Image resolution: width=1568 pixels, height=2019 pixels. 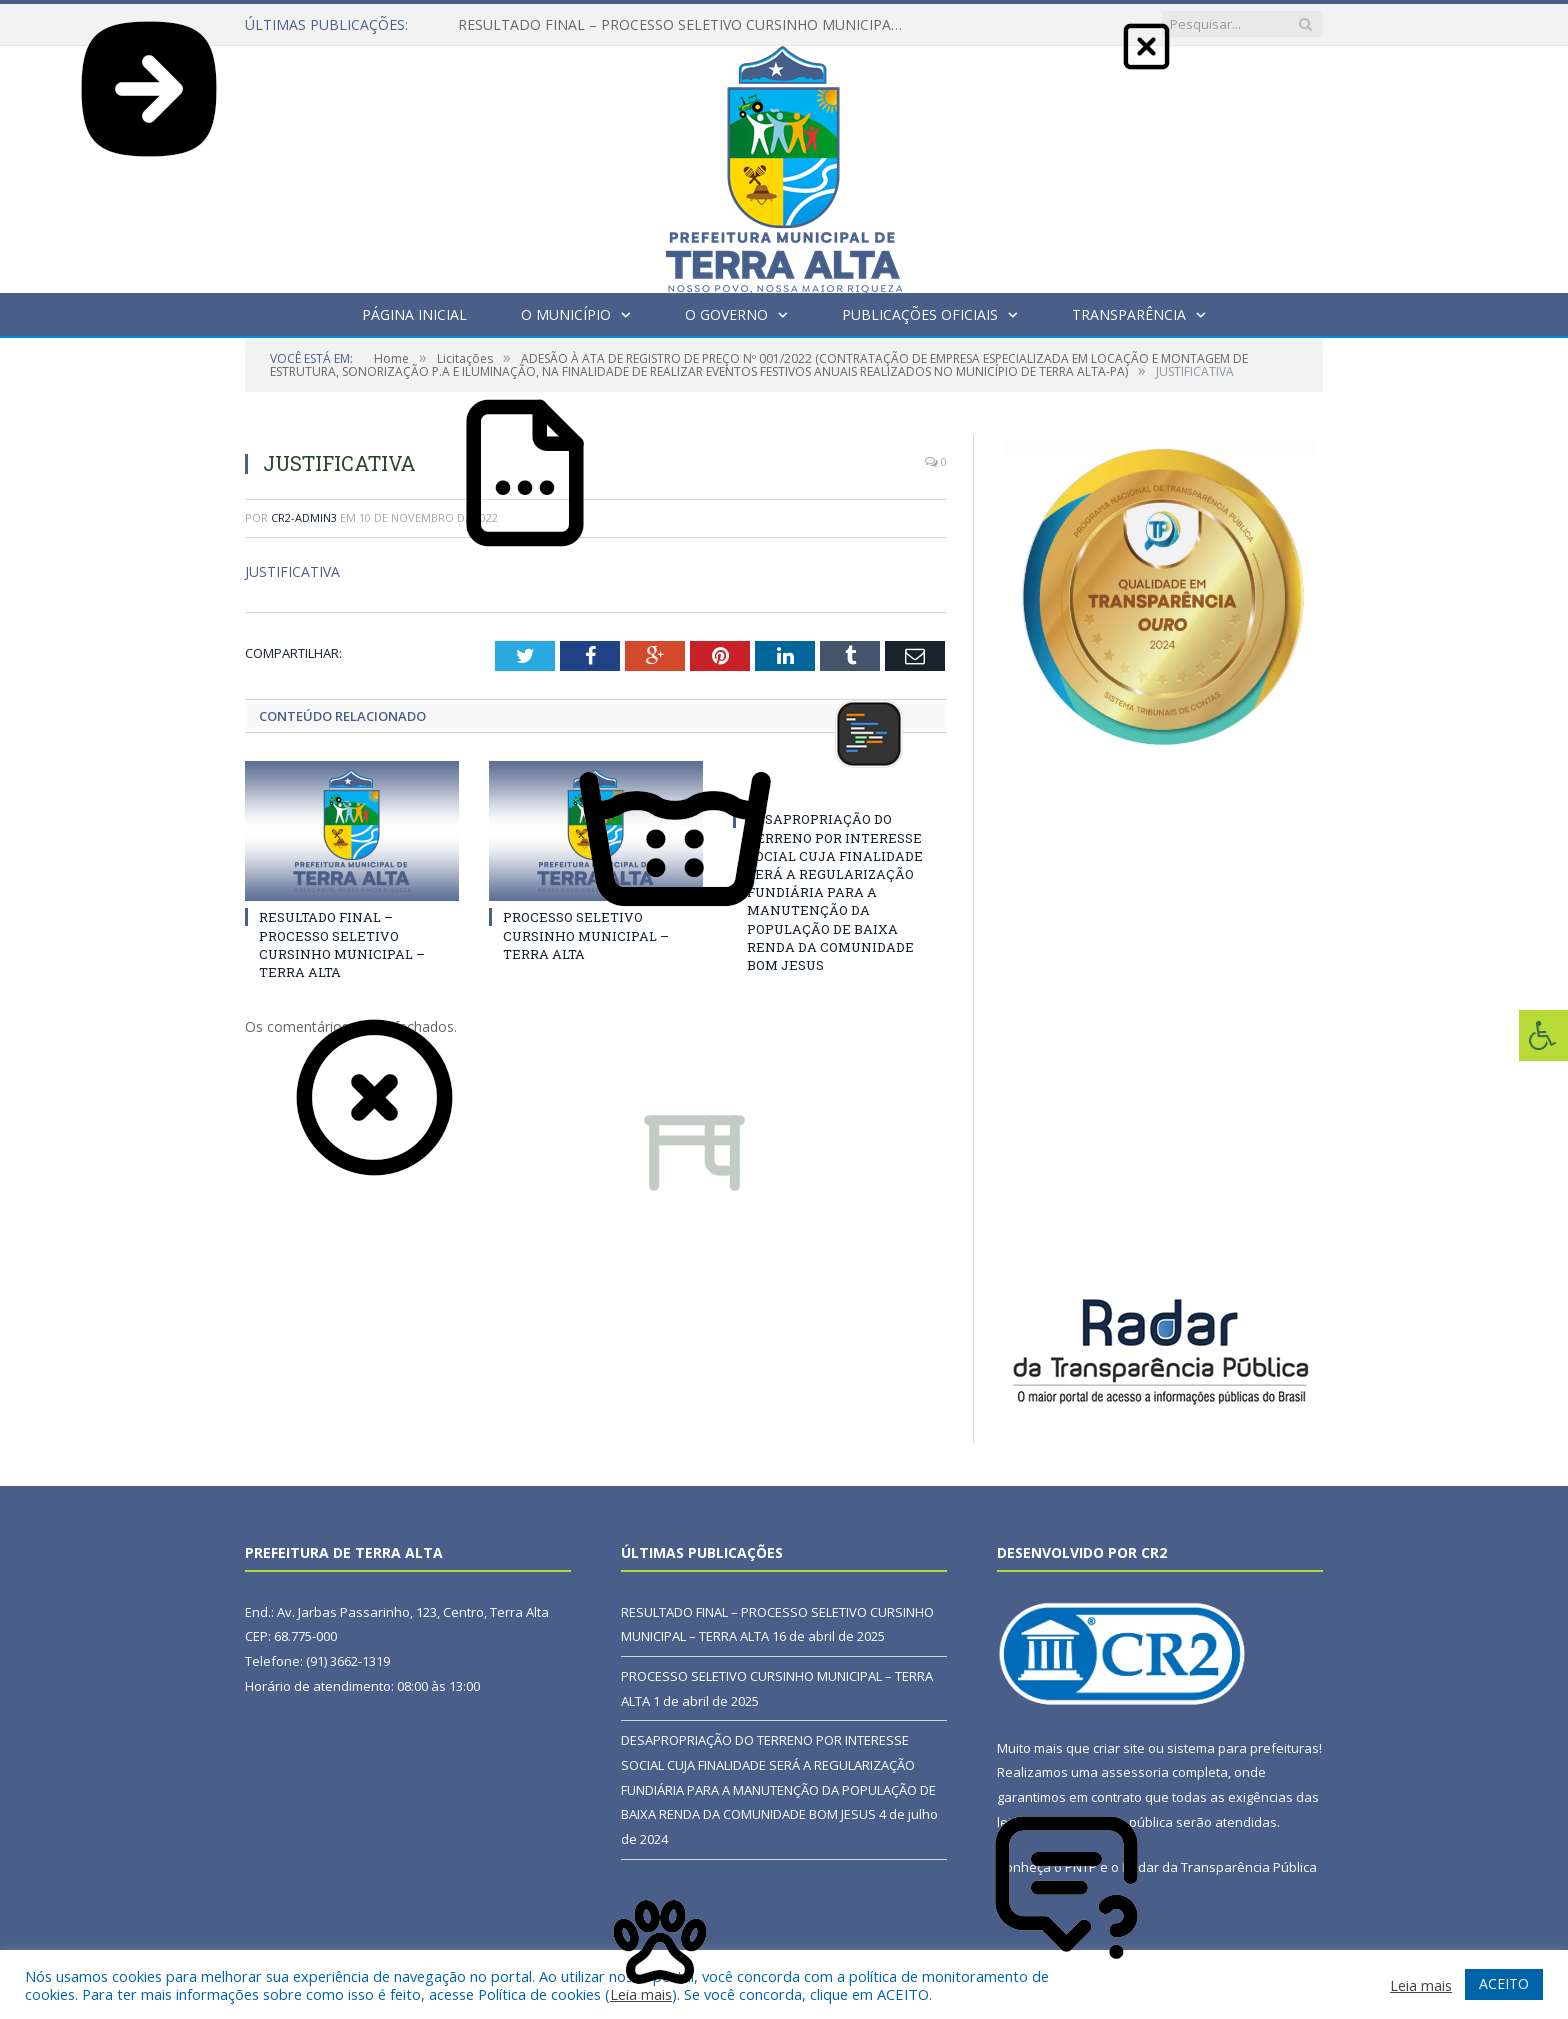 What do you see at coordinates (694, 1150) in the screenshot?
I see `access workspace or desk booking` at bounding box center [694, 1150].